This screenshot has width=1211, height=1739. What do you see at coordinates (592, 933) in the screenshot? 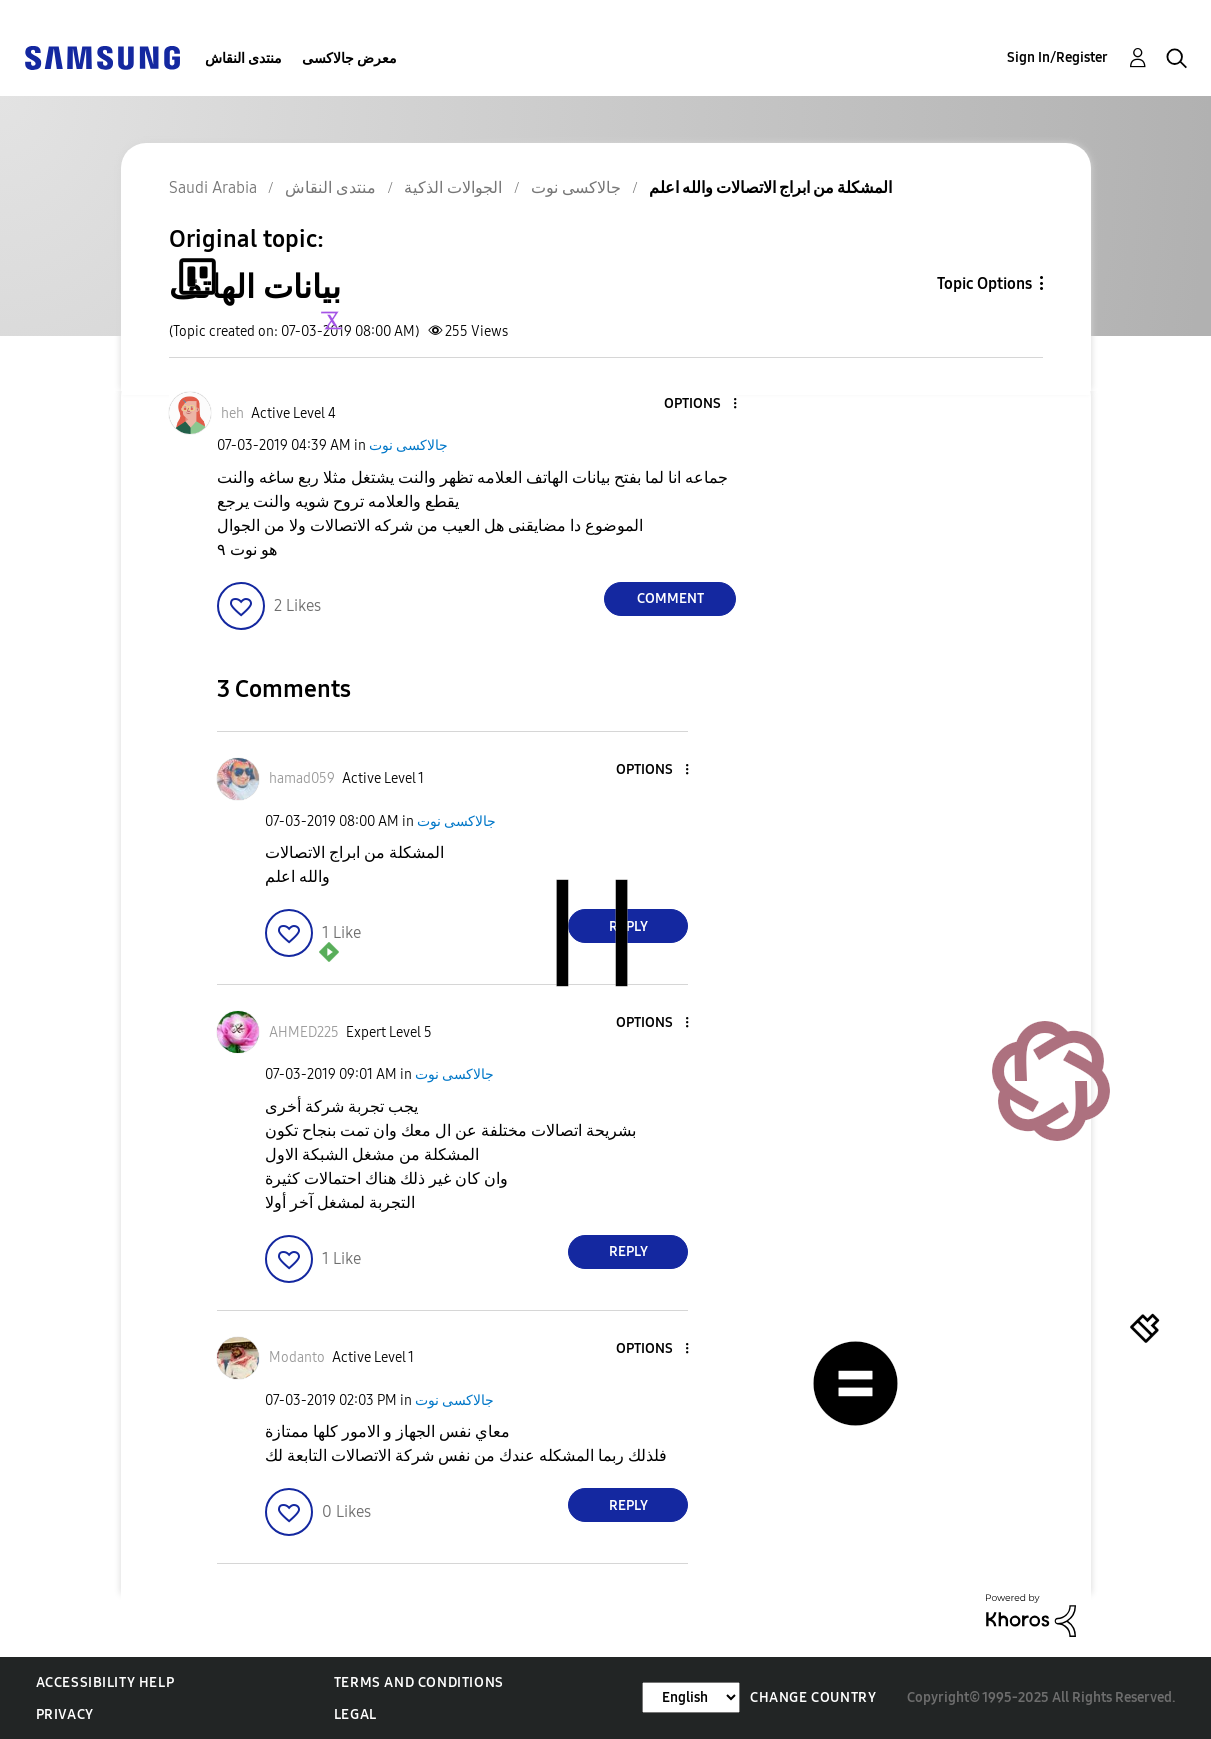
I see `pause media playback` at bounding box center [592, 933].